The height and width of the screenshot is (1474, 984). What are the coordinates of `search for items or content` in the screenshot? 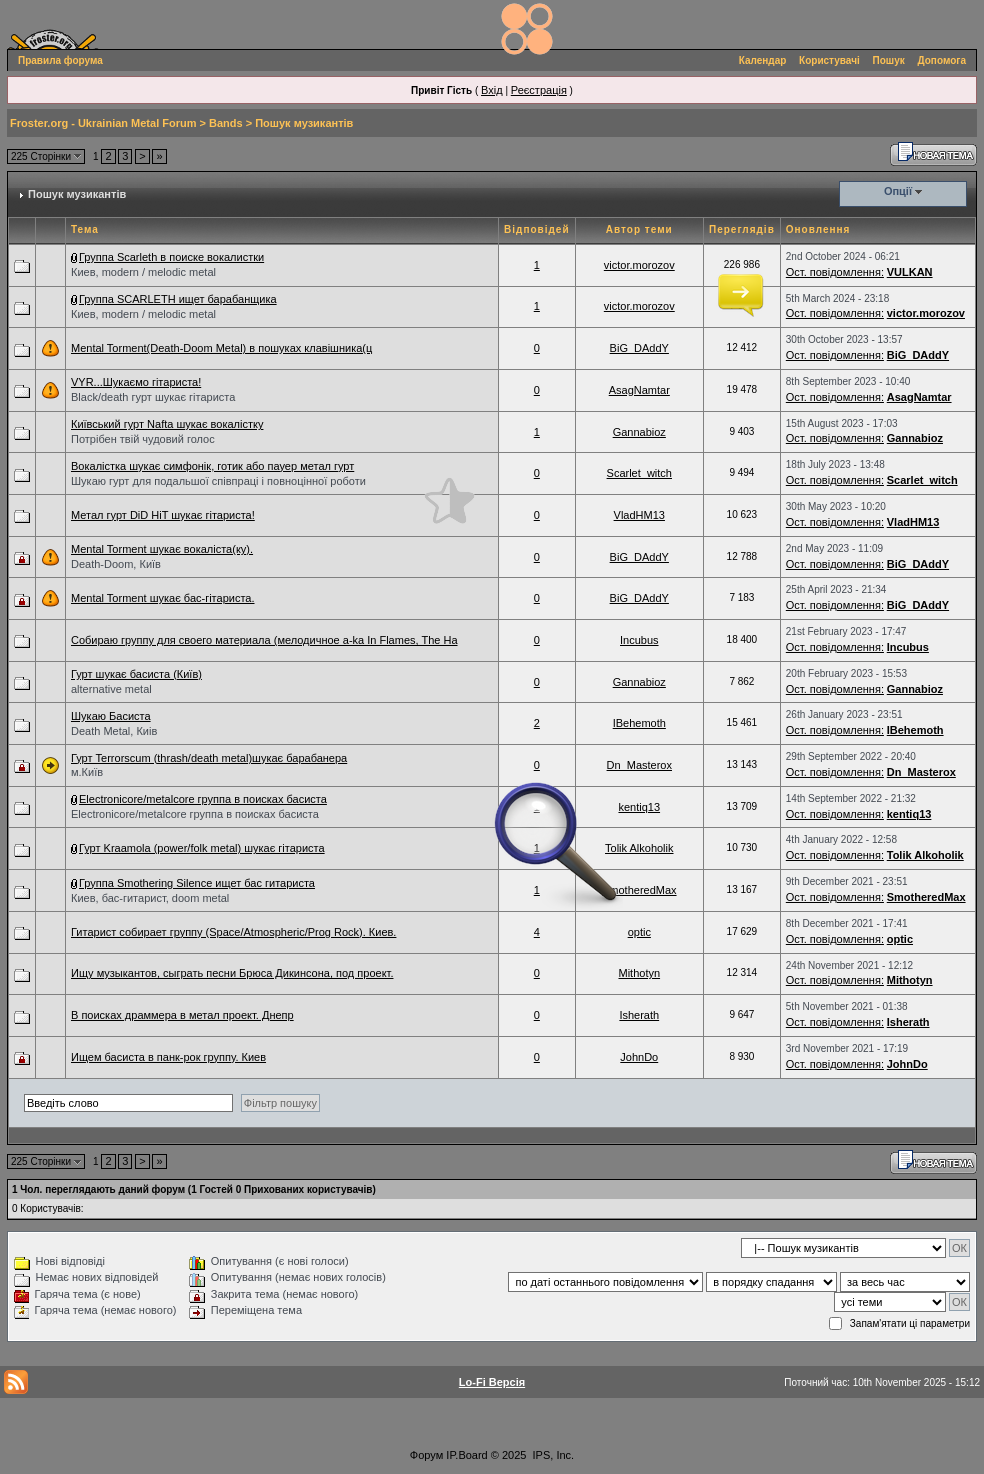 It's located at (556, 844).